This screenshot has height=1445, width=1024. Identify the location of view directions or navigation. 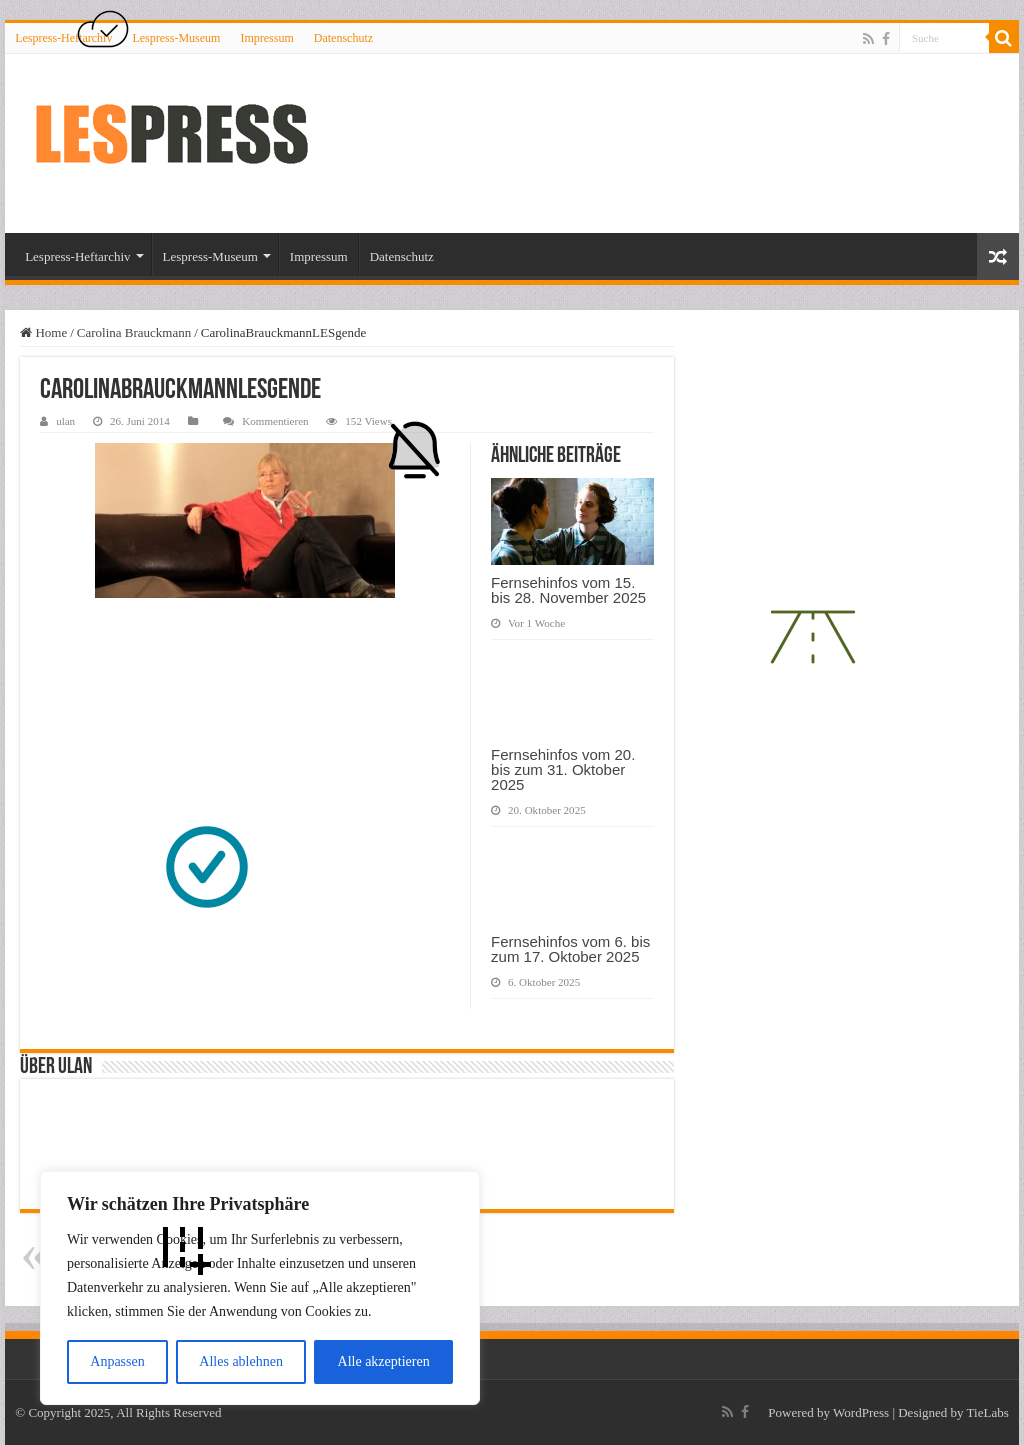
(813, 637).